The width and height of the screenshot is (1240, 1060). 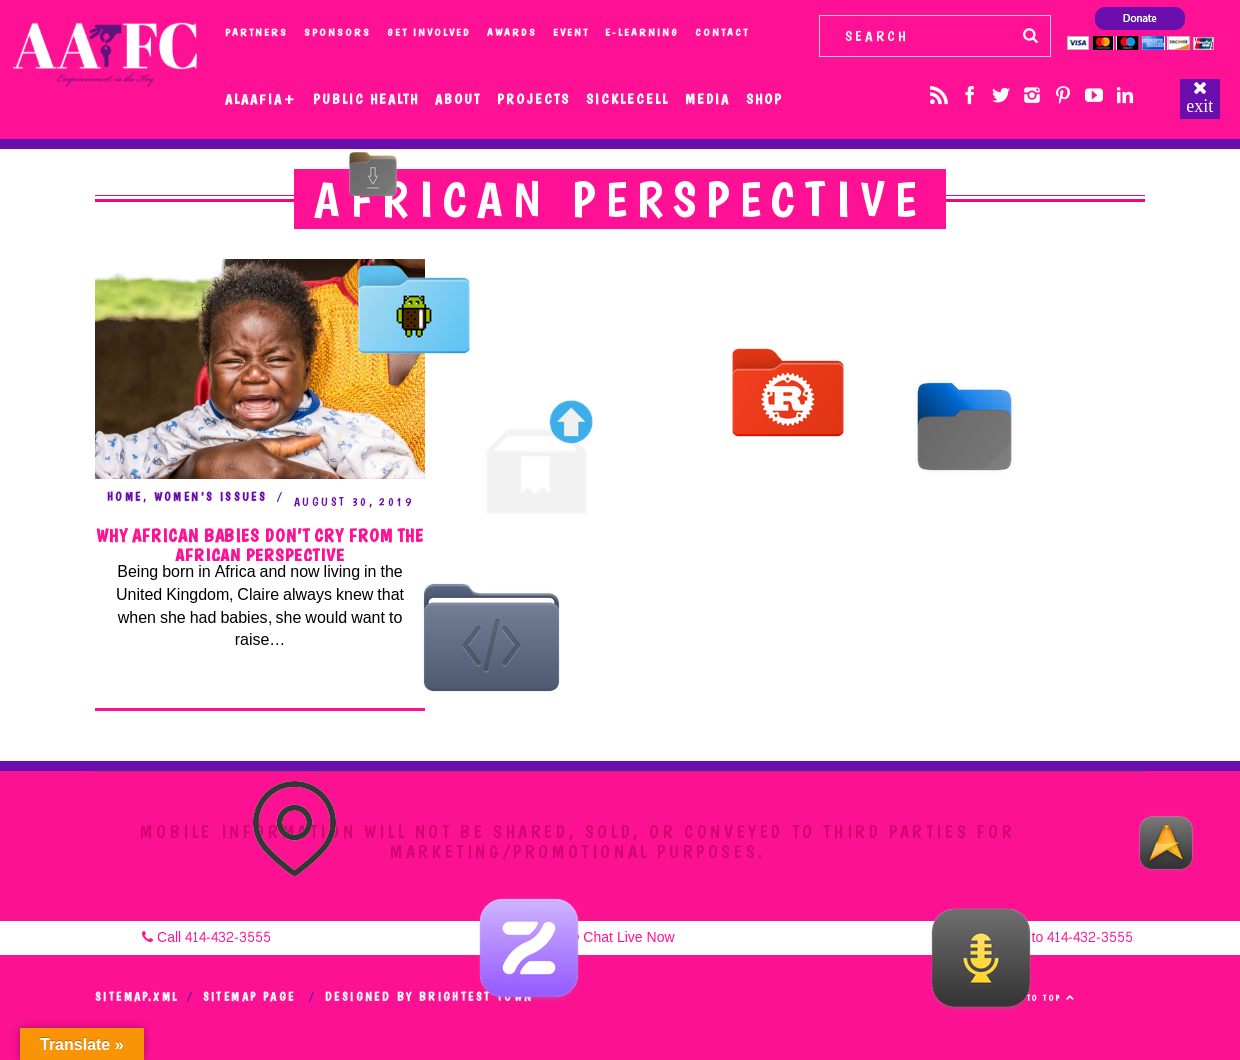 What do you see at coordinates (981, 958) in the screenshot?
I see `open amarok podcast app` at bounding box center [981, 958].